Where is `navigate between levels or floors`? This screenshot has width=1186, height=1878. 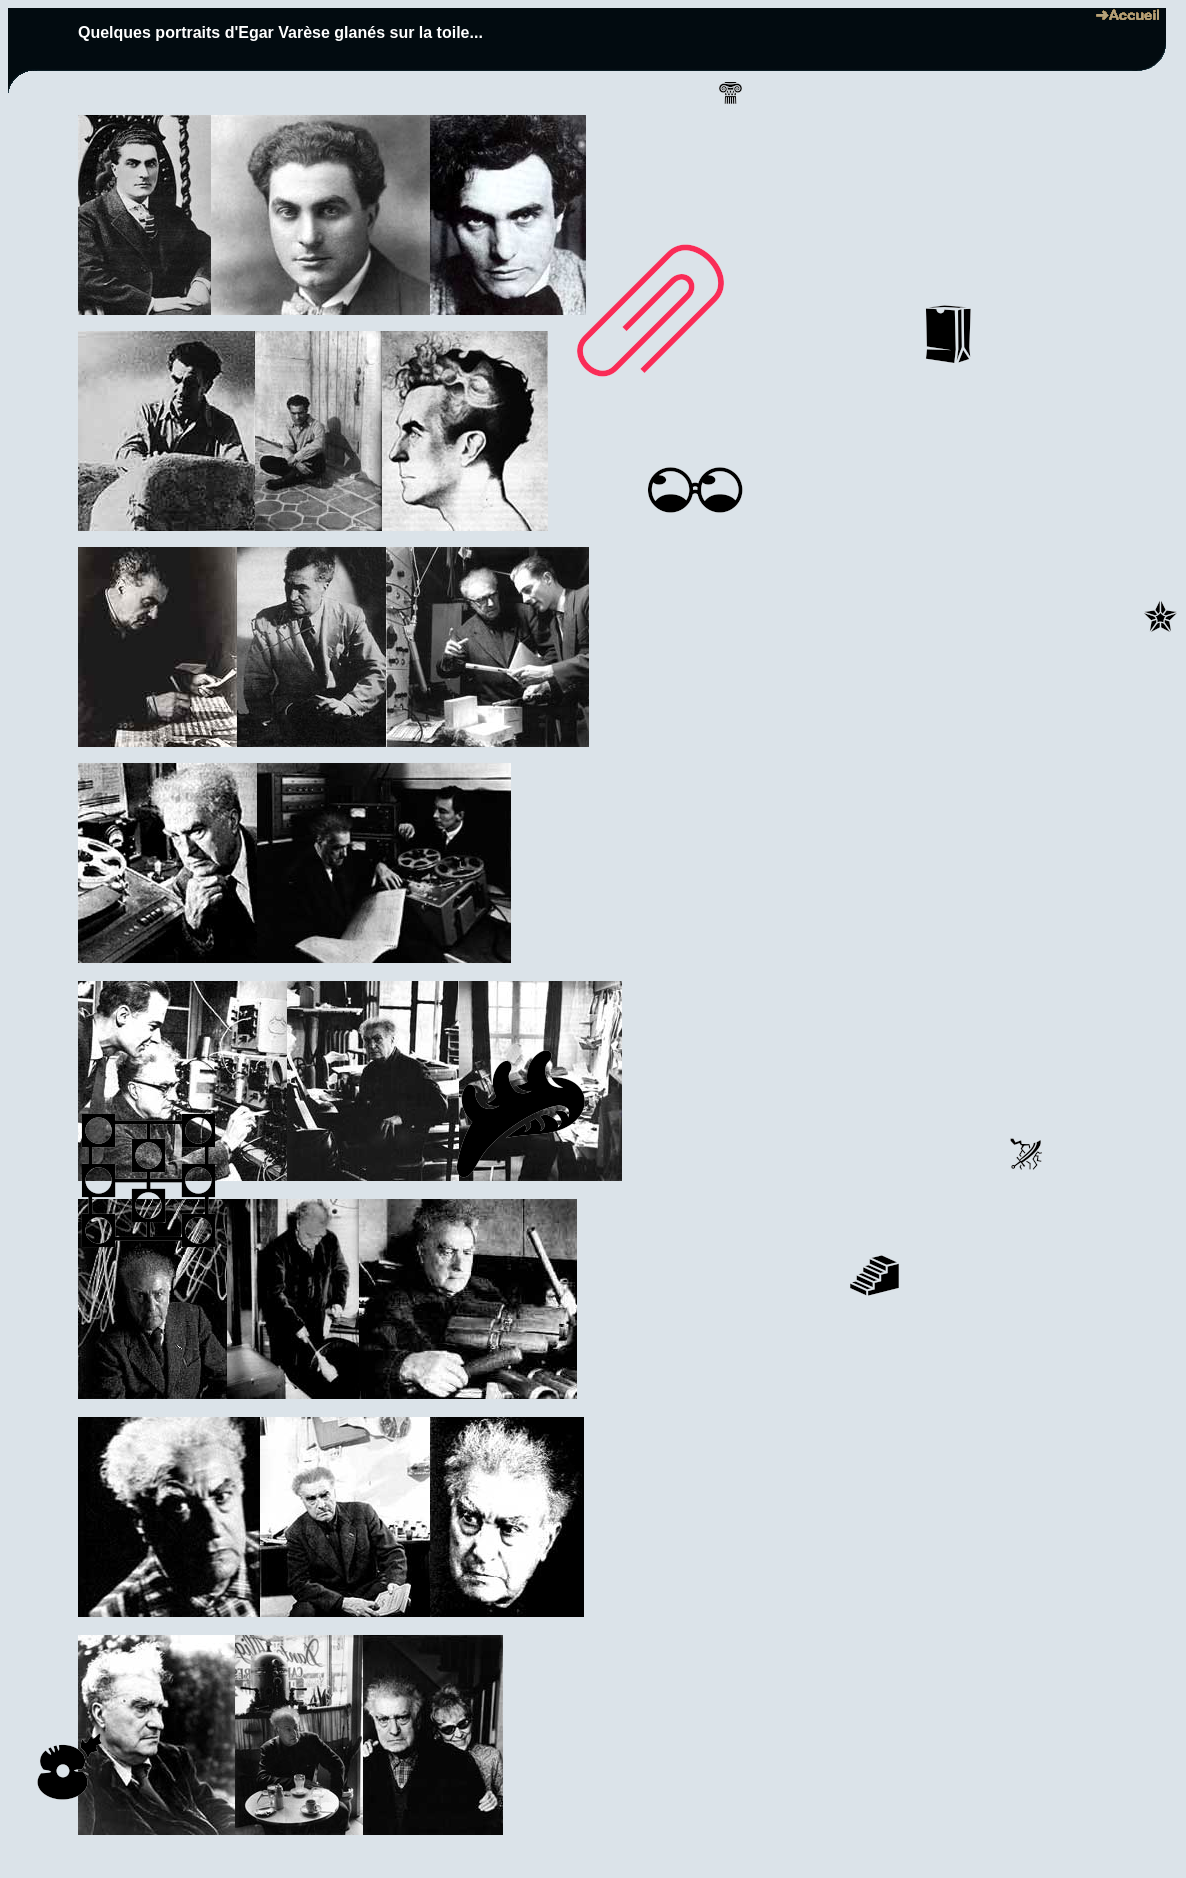 navigate between levels or floors is located at coordinates (874, 1275).